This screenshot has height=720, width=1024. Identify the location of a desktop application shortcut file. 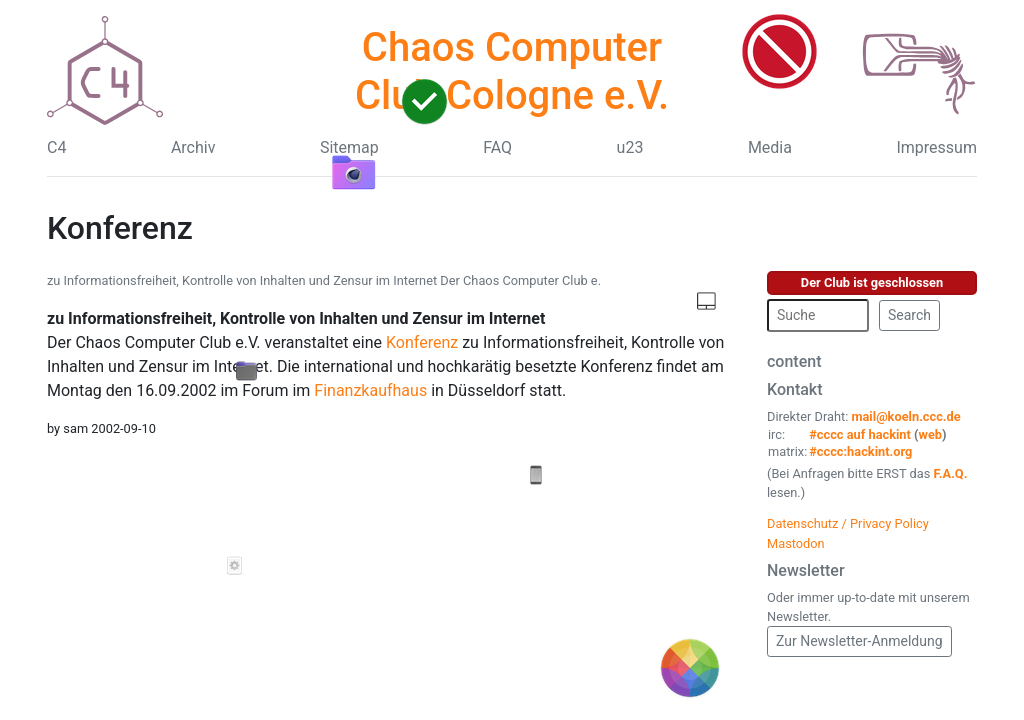
(234, 565).